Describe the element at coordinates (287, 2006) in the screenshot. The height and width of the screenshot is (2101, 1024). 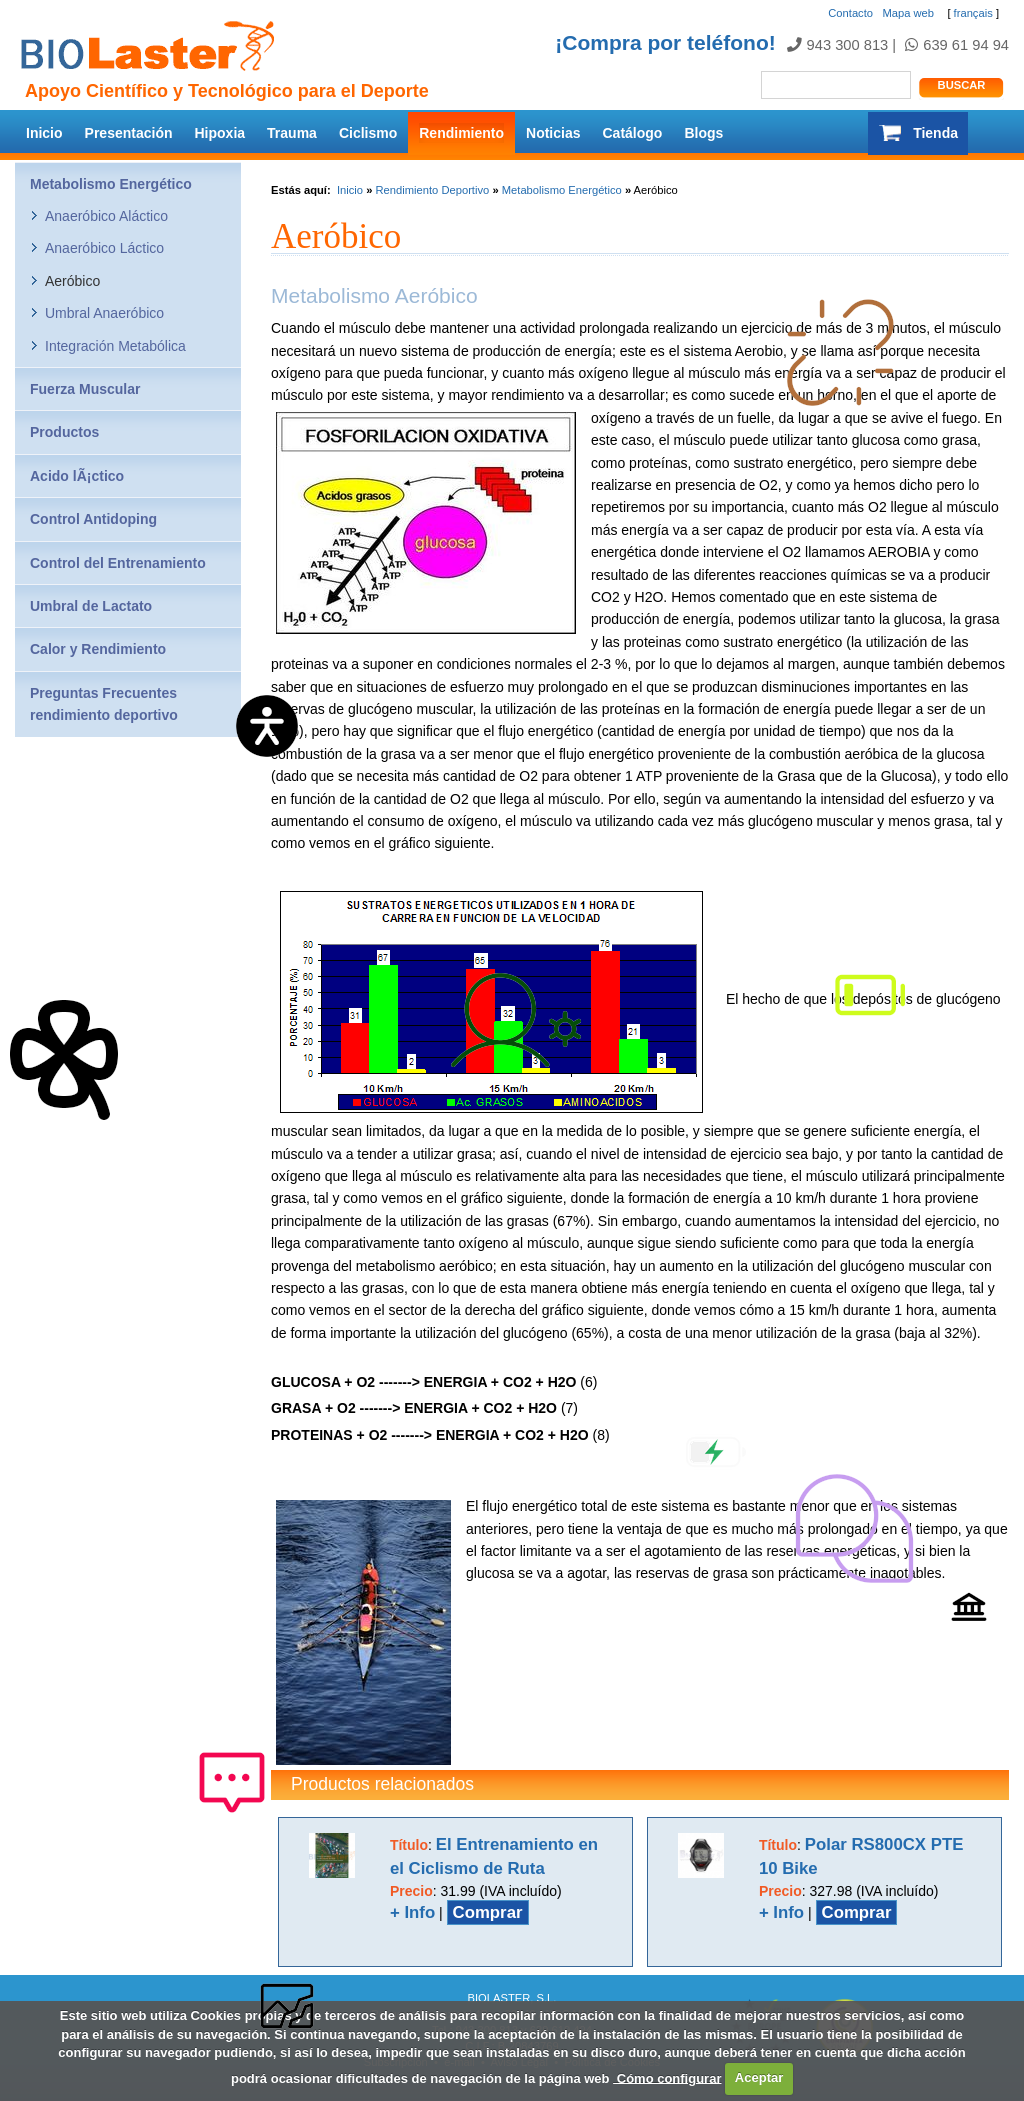
I see `indicates a broken or corrupted image file` at that location.